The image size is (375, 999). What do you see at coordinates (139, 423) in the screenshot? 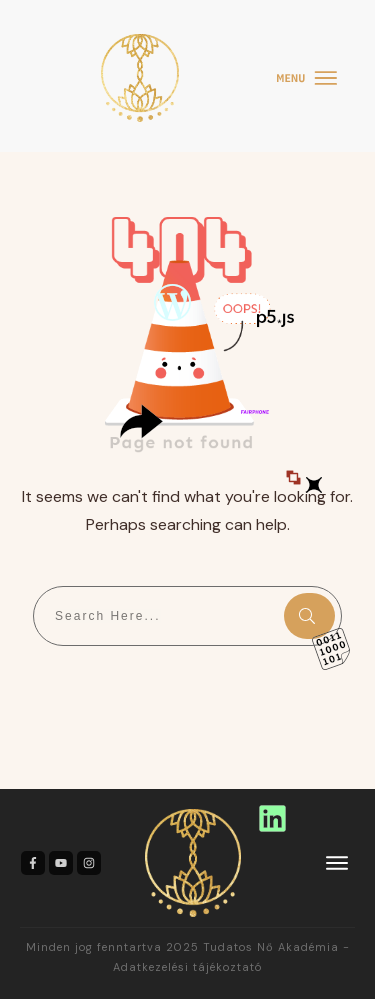
I see `share content to another app or person` at bounding box center [139, 423].